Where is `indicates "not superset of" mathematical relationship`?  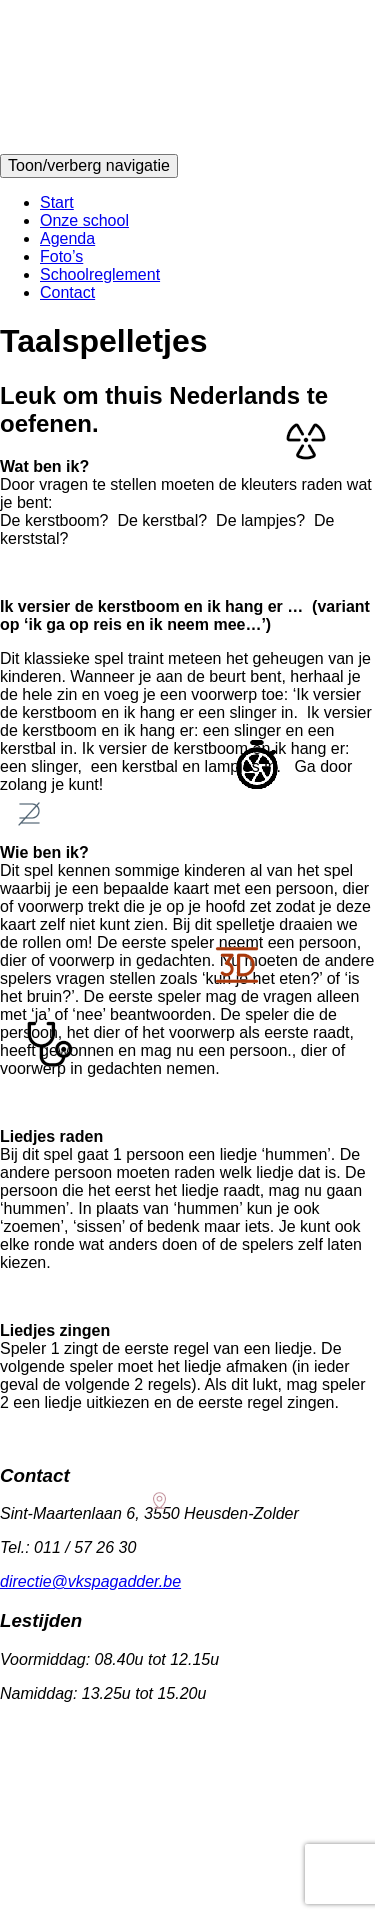
indicates "not superset of" mathematical relationship is located at coordinates (29, 814).